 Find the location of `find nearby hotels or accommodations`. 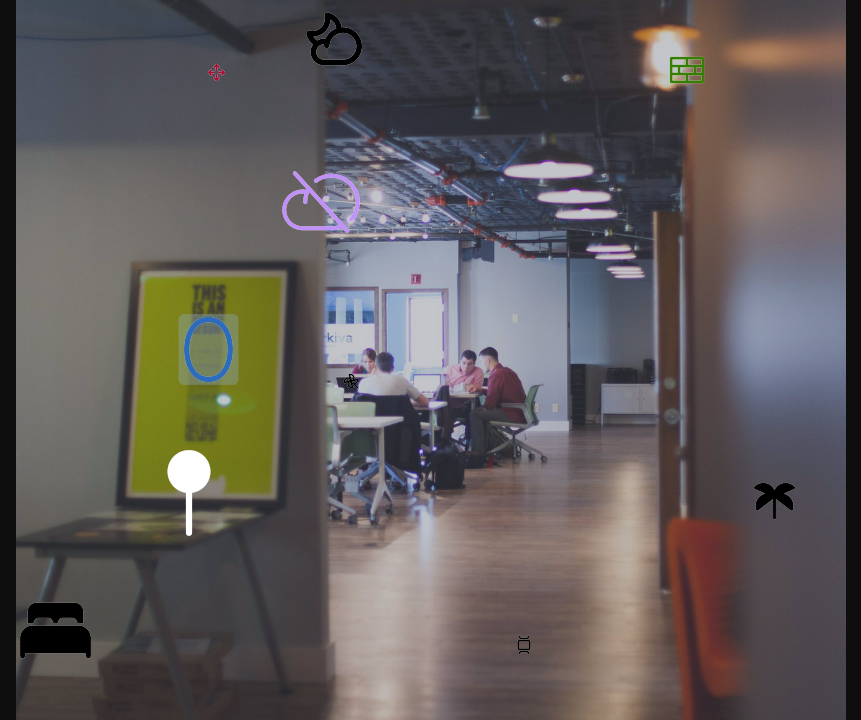

find nearby hotels or accommodations is located at coordinates (55, 630).